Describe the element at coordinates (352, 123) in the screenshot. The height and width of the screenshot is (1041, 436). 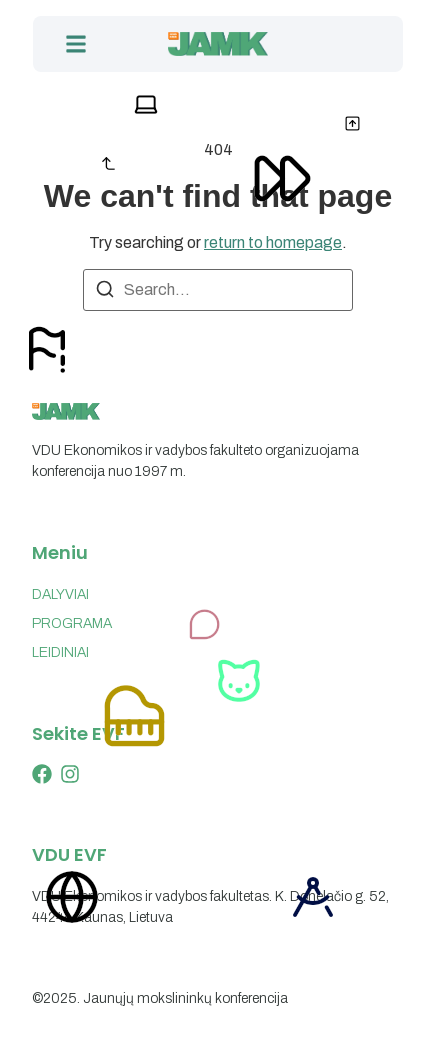
I see `upload a file or image` at that location.